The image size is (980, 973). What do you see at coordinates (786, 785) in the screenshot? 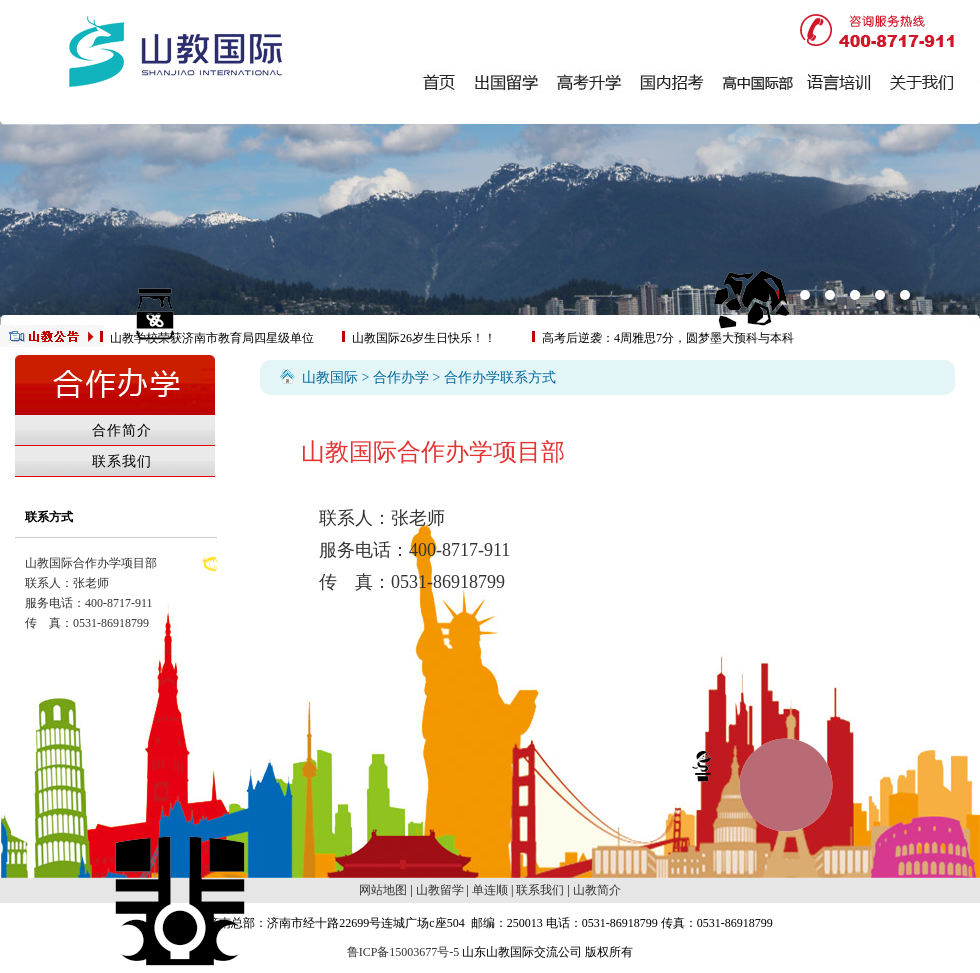
I see `unselected or inactive status indicator` at bounding box center [786, 785].